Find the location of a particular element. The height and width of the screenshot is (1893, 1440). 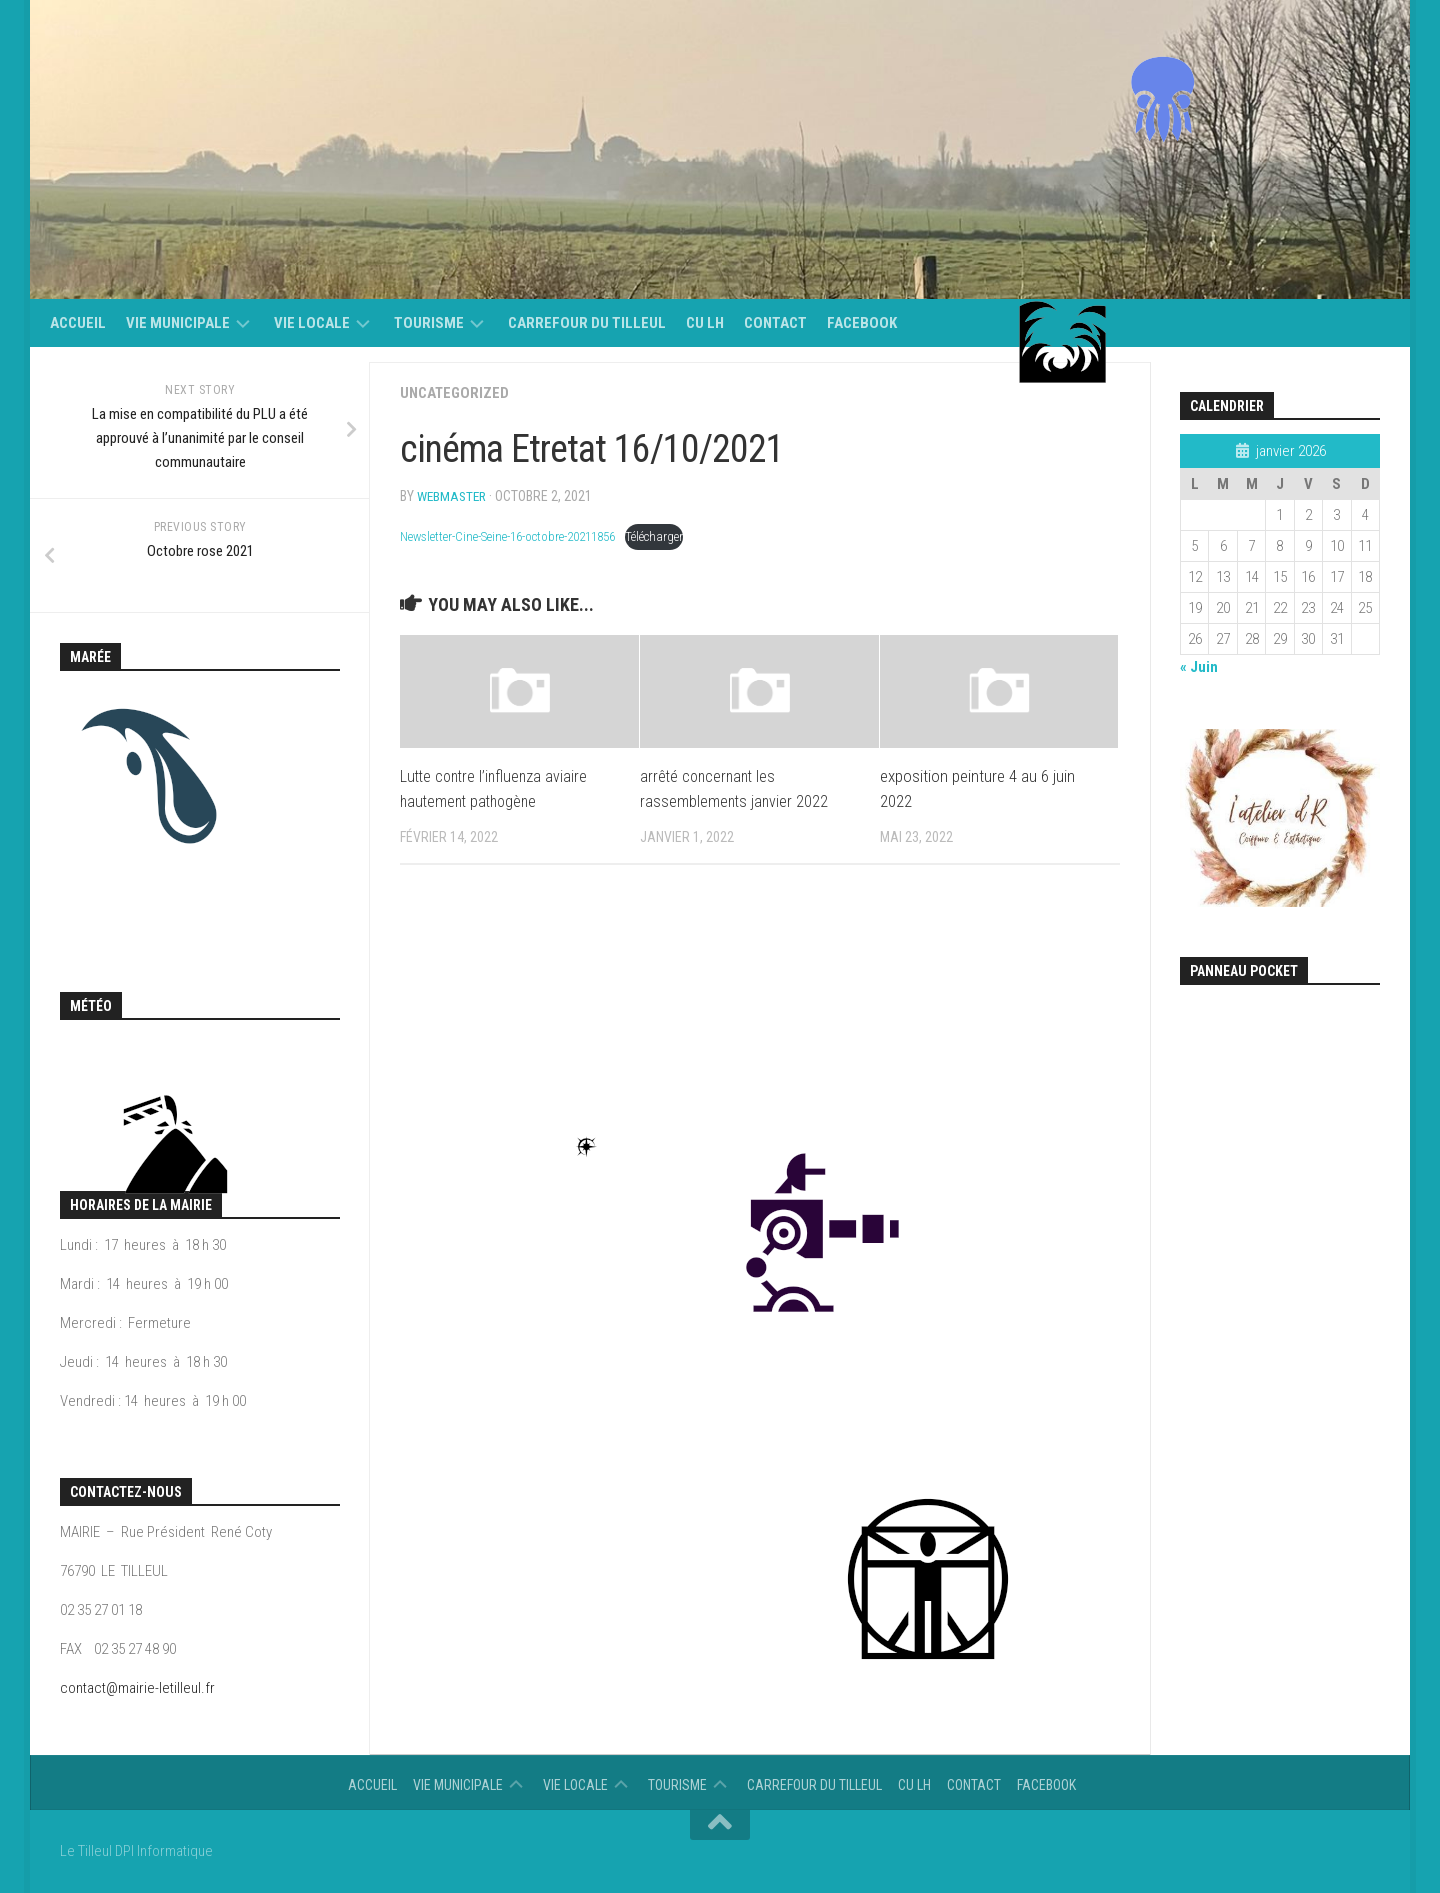

select automated turret weapon is located at coordinates (821, 1231).